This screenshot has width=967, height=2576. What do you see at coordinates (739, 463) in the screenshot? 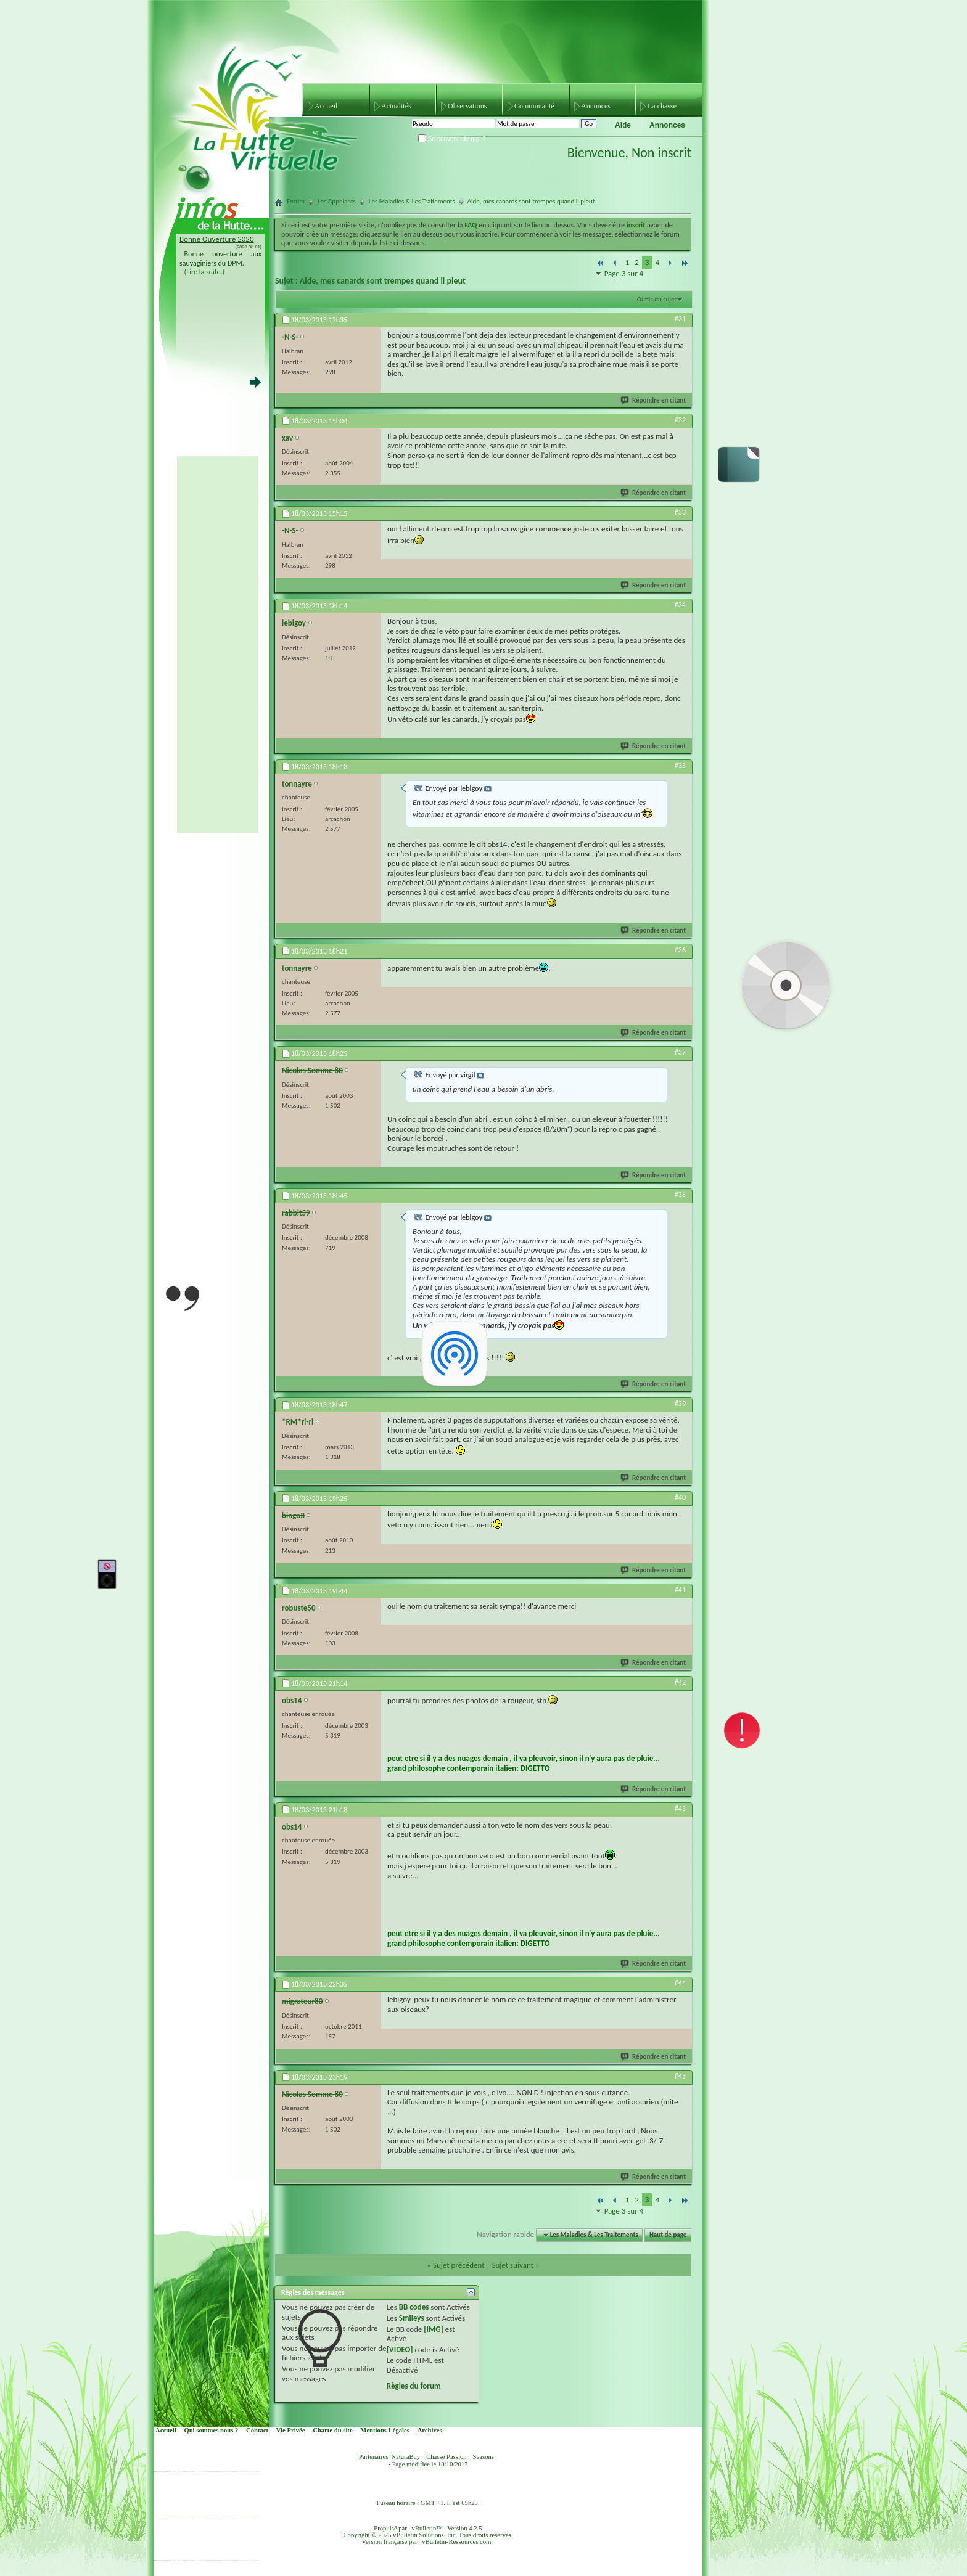
I see `change desktop wallpaper settings` at bounding box center [739, 463].